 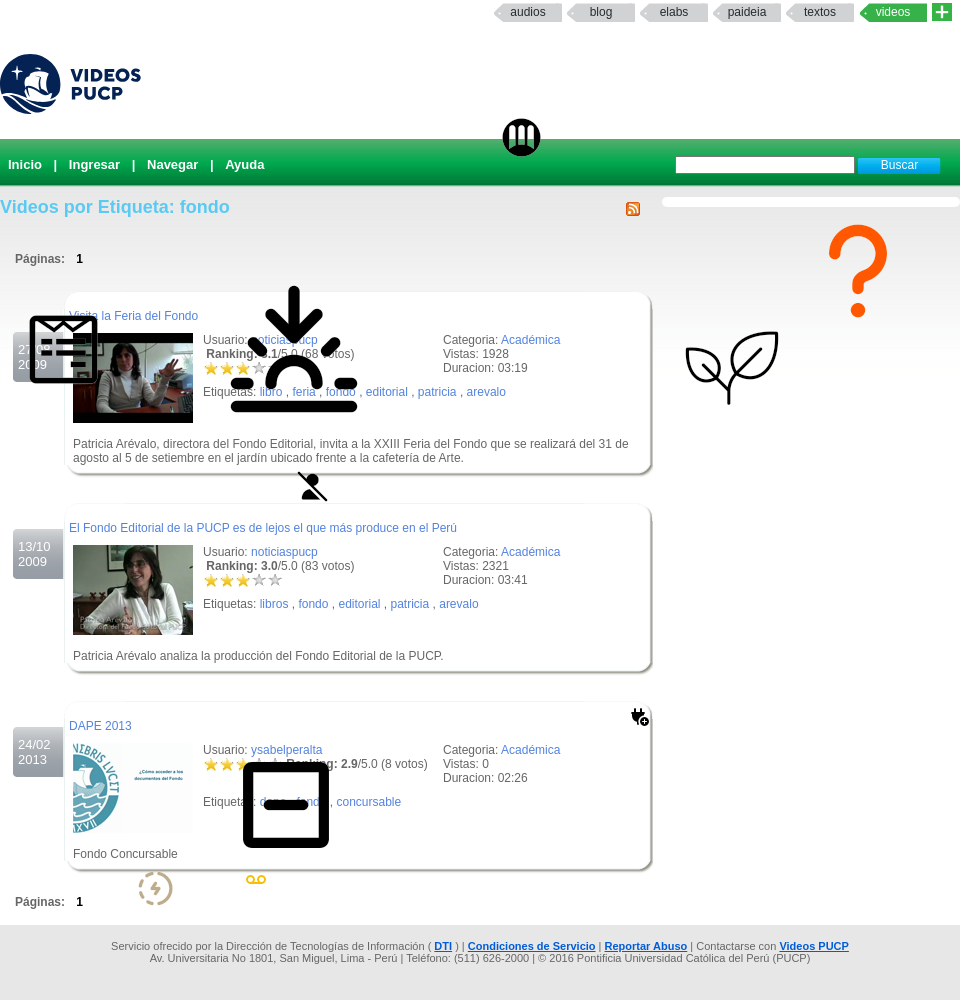 I want to click on WPForms plugin logo, so click(x=63, y=349).